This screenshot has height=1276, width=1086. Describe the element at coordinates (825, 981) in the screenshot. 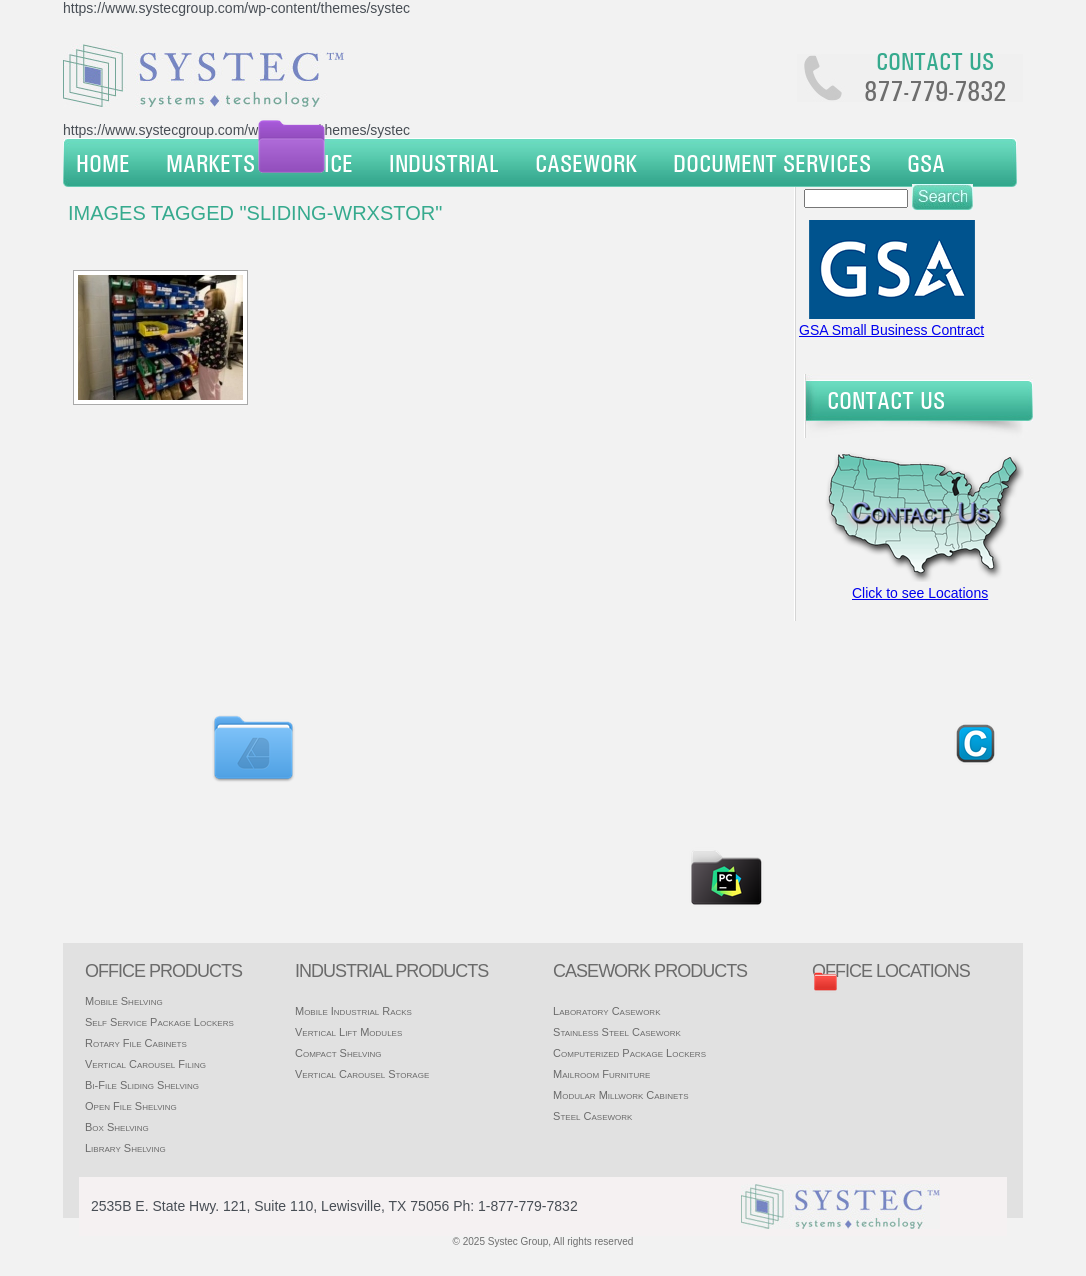

I see `open a red-labeled folder` at that location.